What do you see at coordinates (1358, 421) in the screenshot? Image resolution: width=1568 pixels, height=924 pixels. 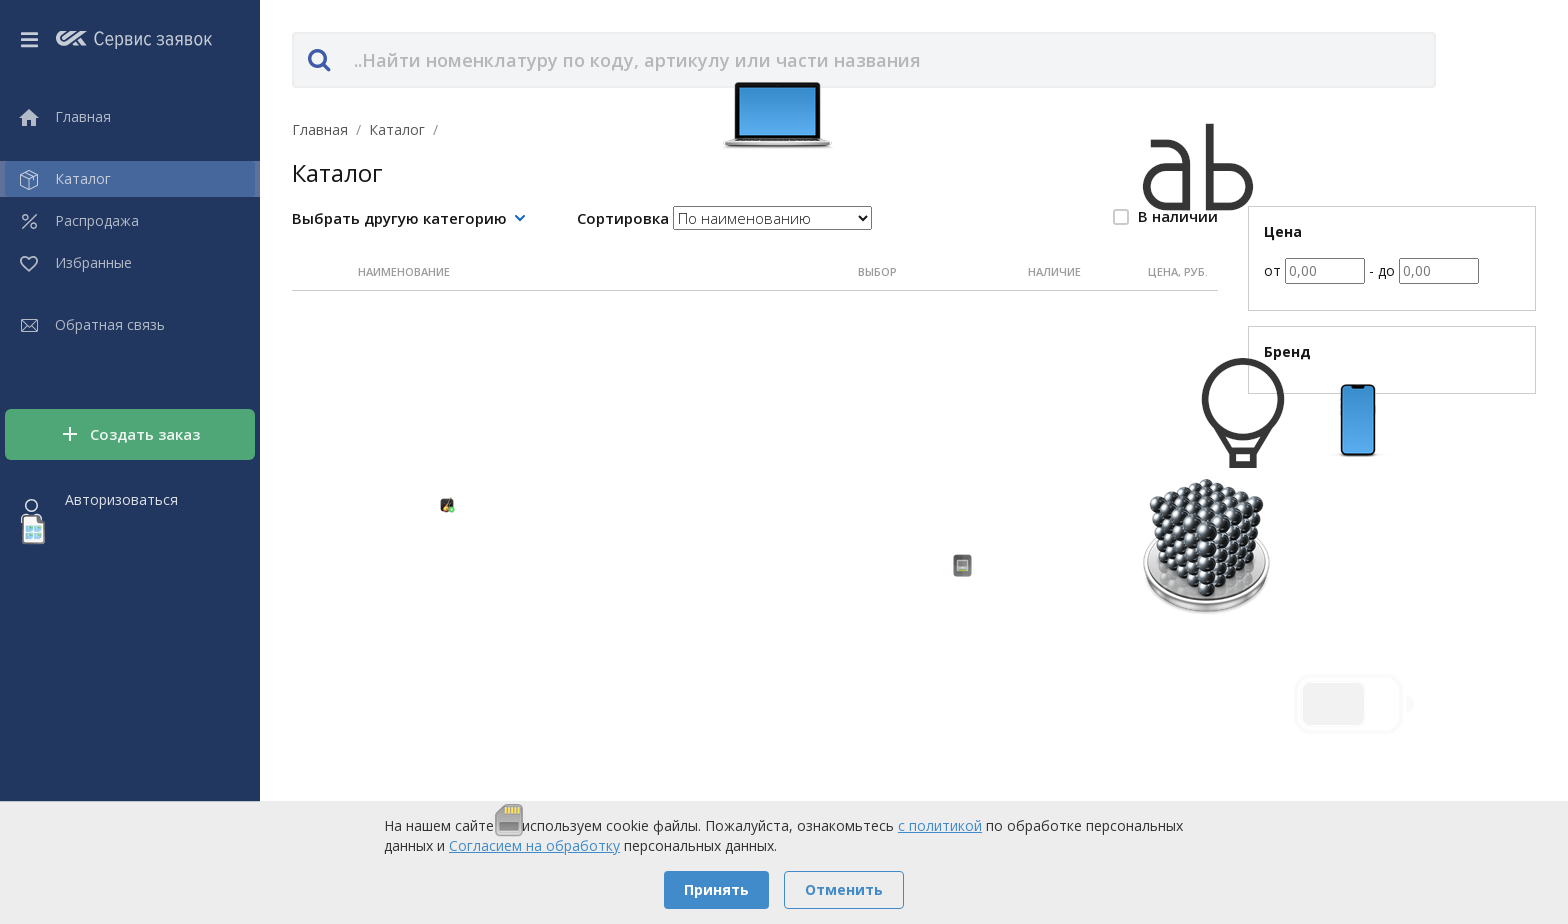 I see `iPhone 16e device icon` at bounding box center [1358, 421].